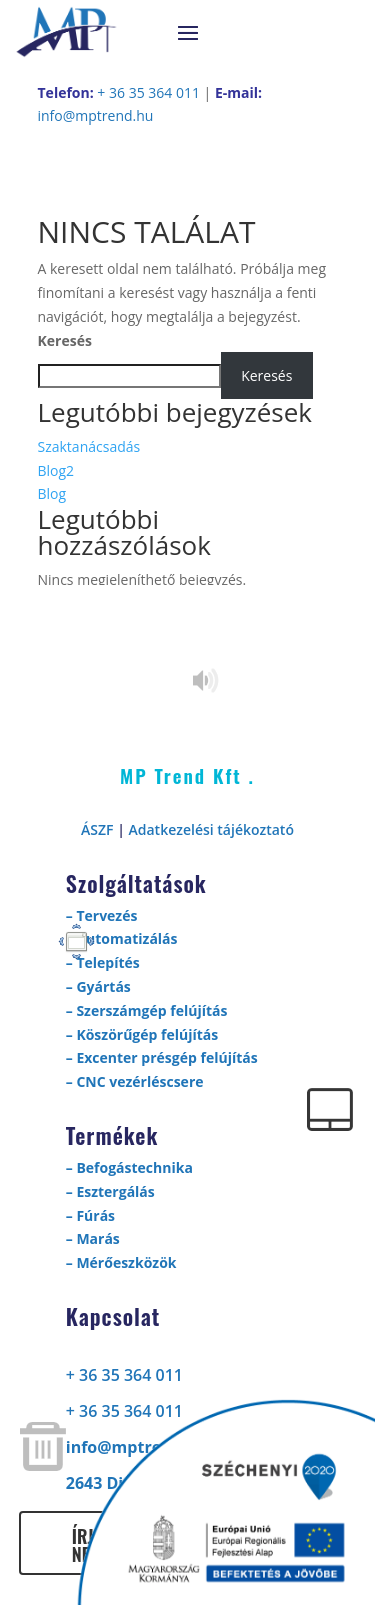  What do you see at coordinates (331, 1109) in the screenshot?
I see `touchpad or trackpad input device` at bounding box center [331, 1109].